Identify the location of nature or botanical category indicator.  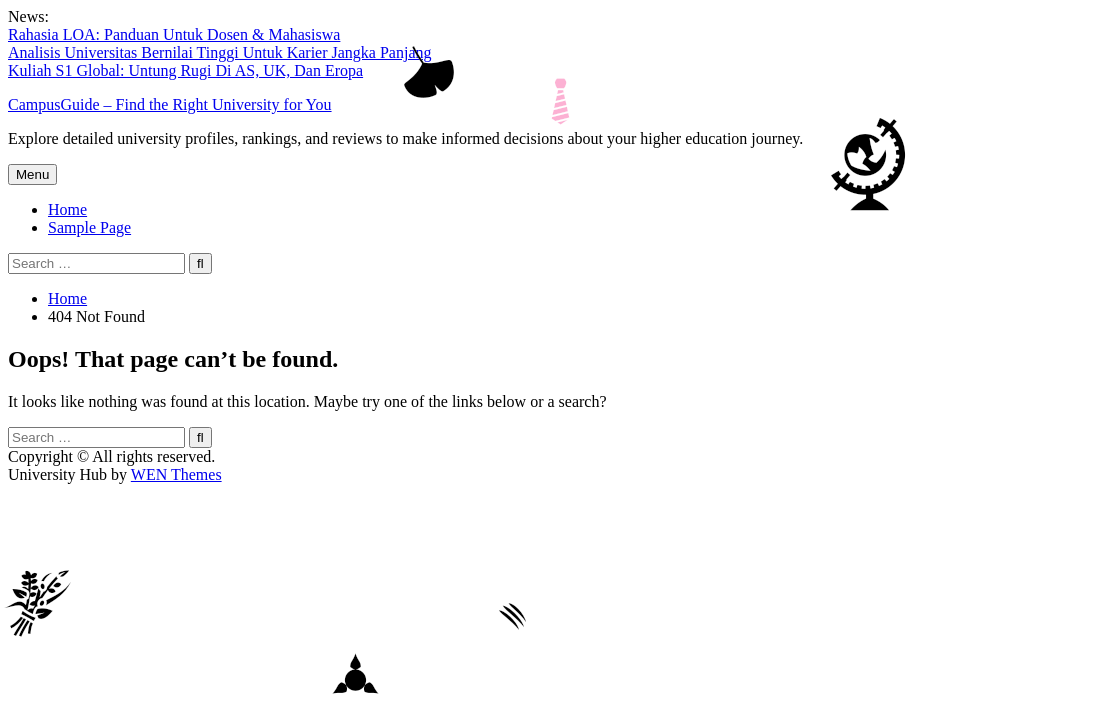
(429, 72).